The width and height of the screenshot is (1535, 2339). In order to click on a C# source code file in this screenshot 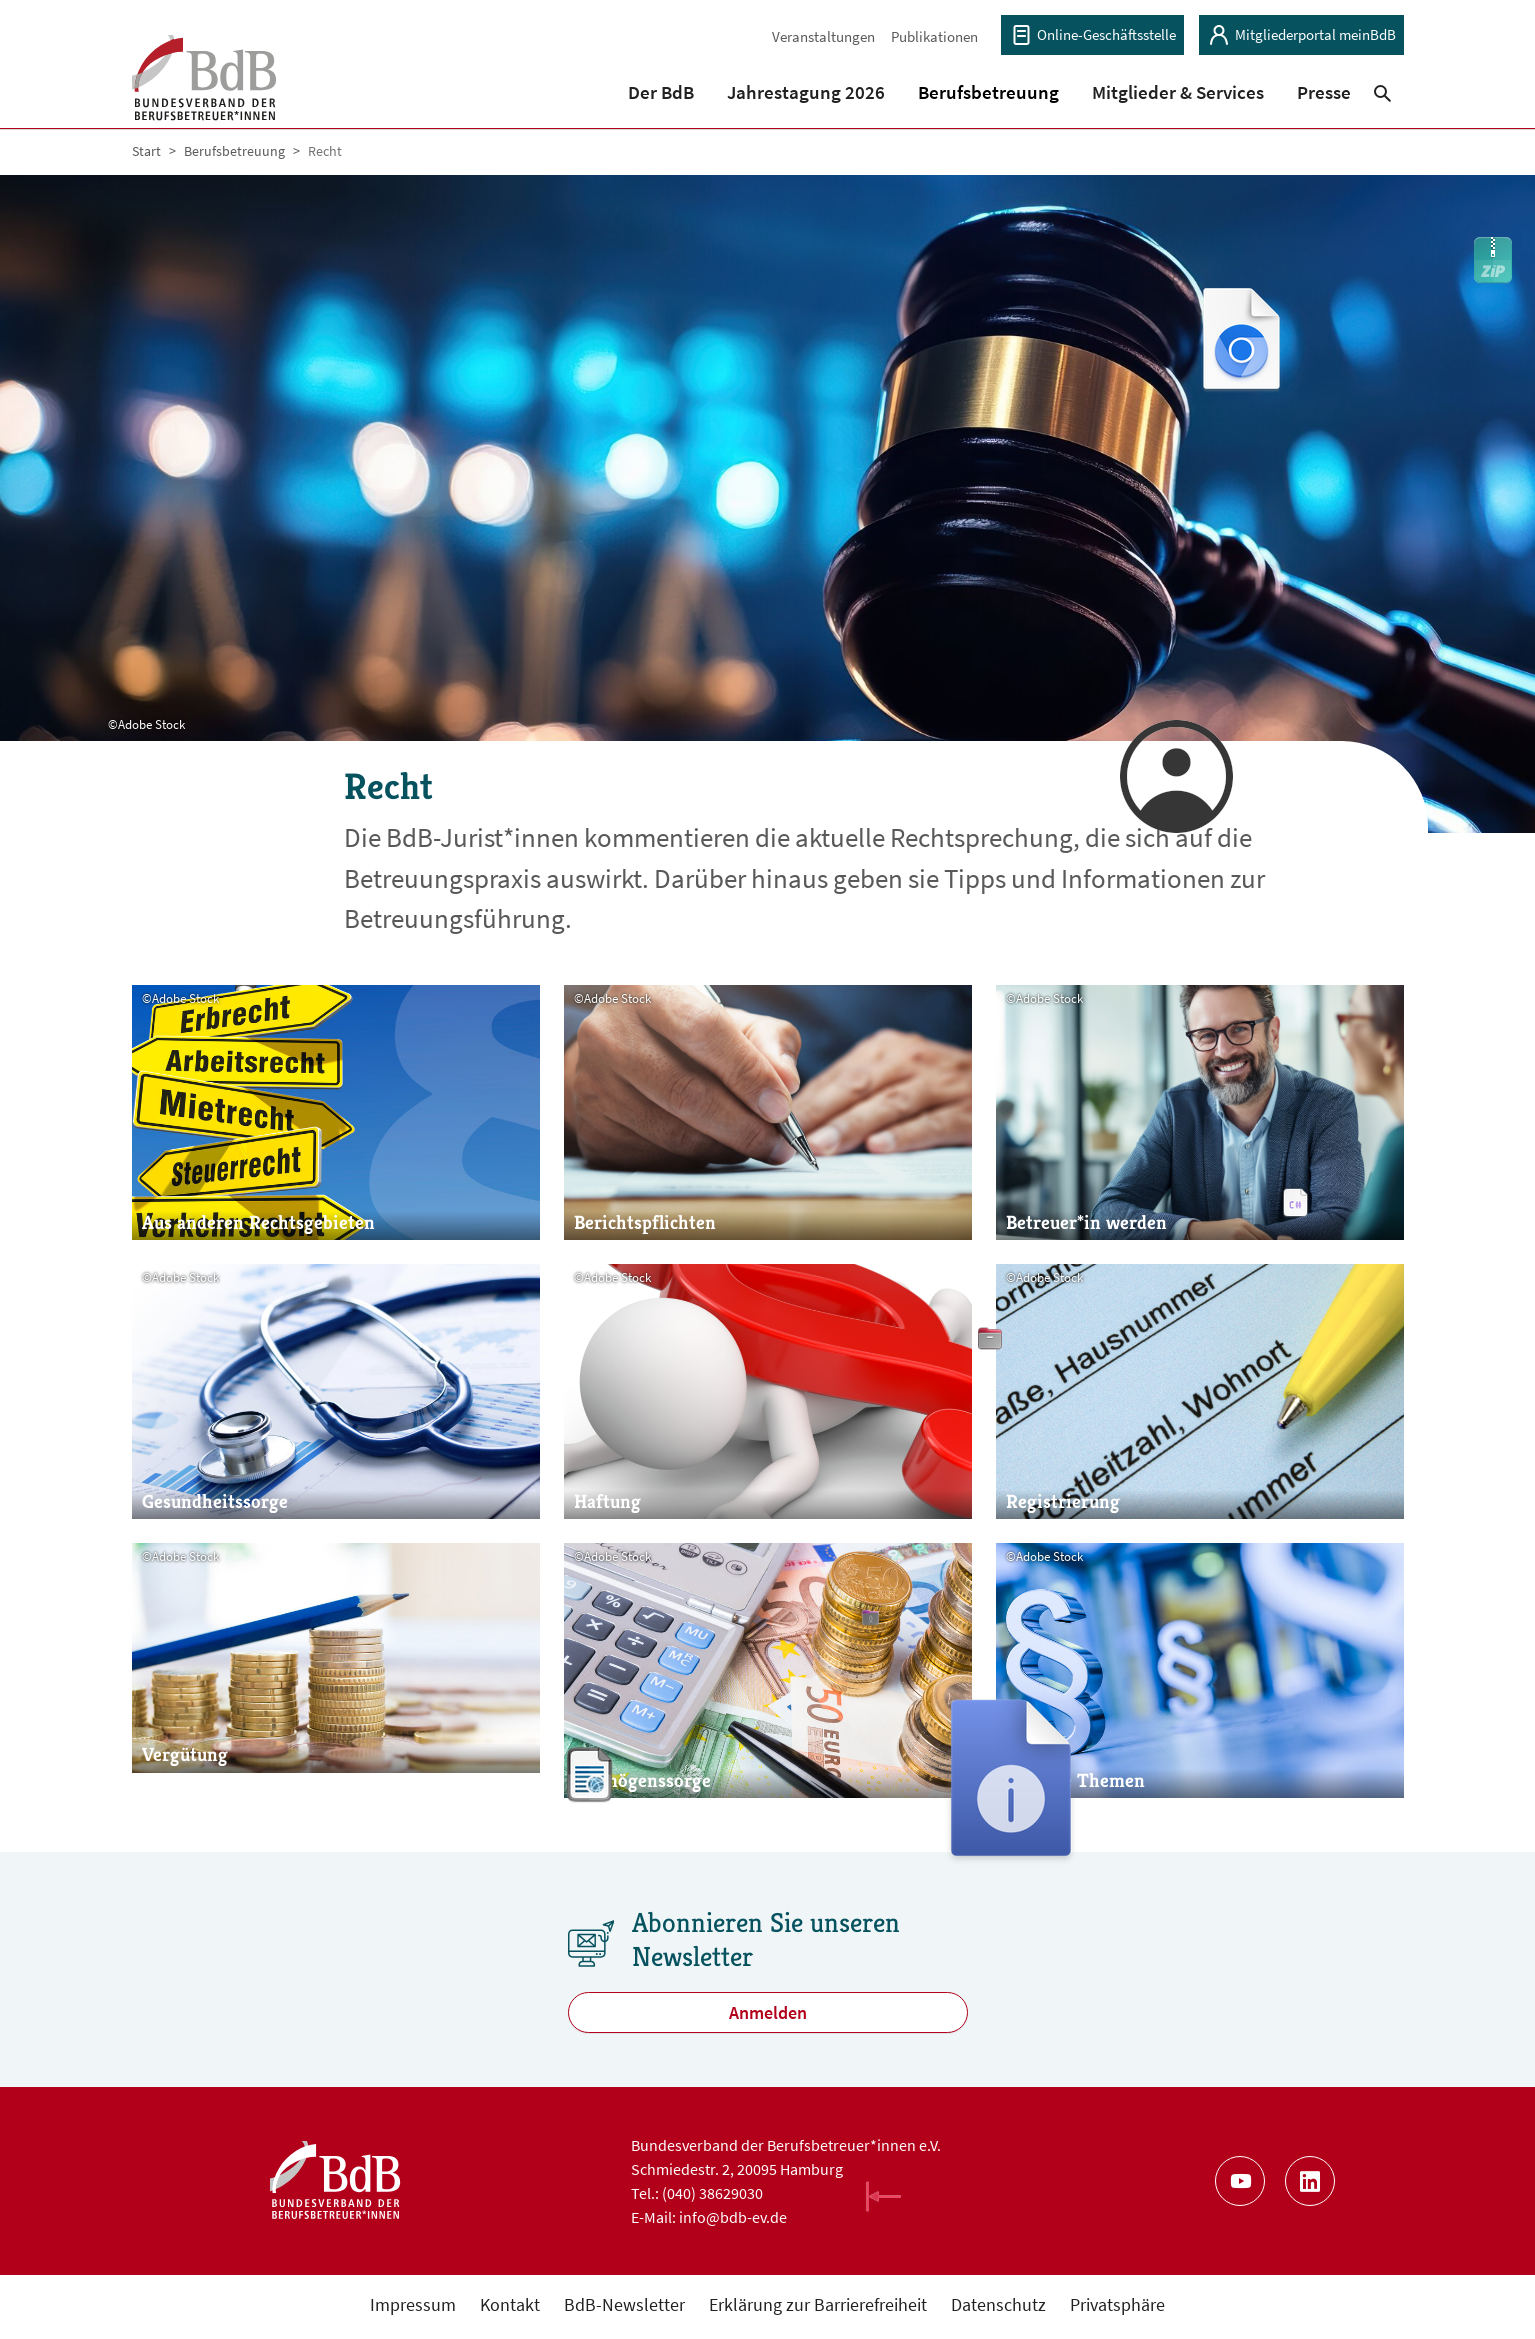, I will do `click(1295, 1202)`.